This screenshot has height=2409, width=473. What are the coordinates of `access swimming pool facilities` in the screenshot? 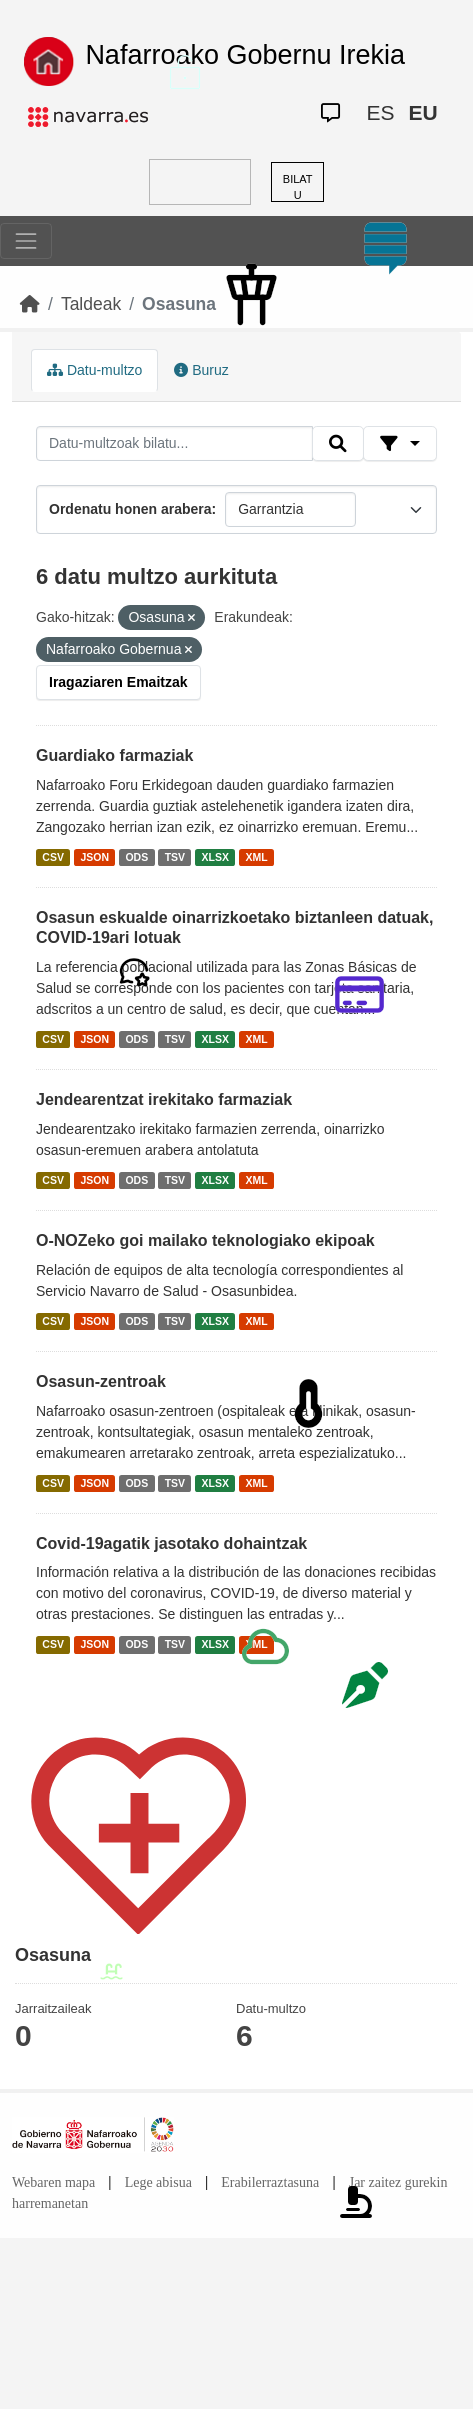 It's located at (111, 1971).